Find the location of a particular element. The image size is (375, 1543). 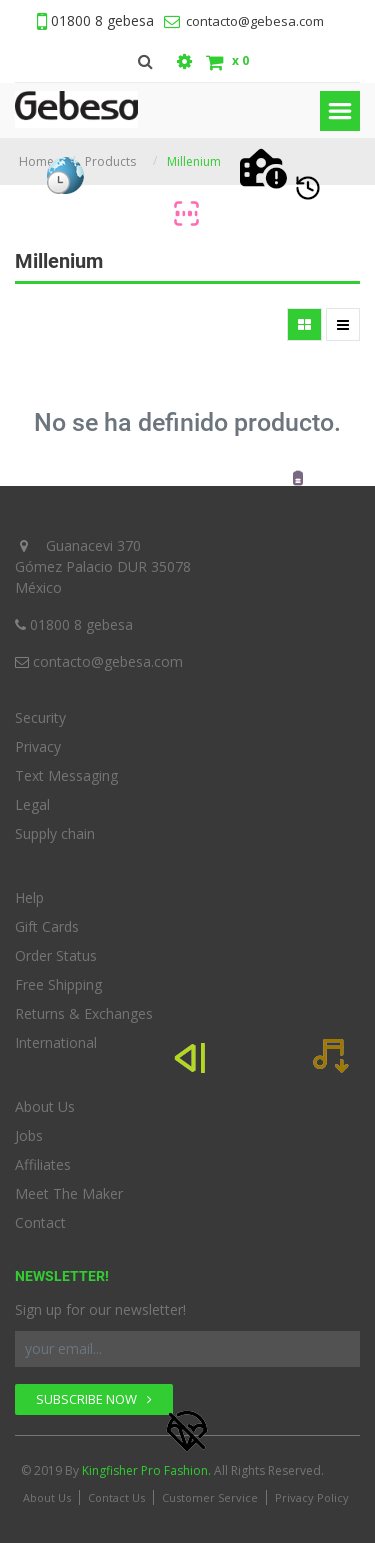

parachute deployment disabled is located at coordinates (187, 1431).